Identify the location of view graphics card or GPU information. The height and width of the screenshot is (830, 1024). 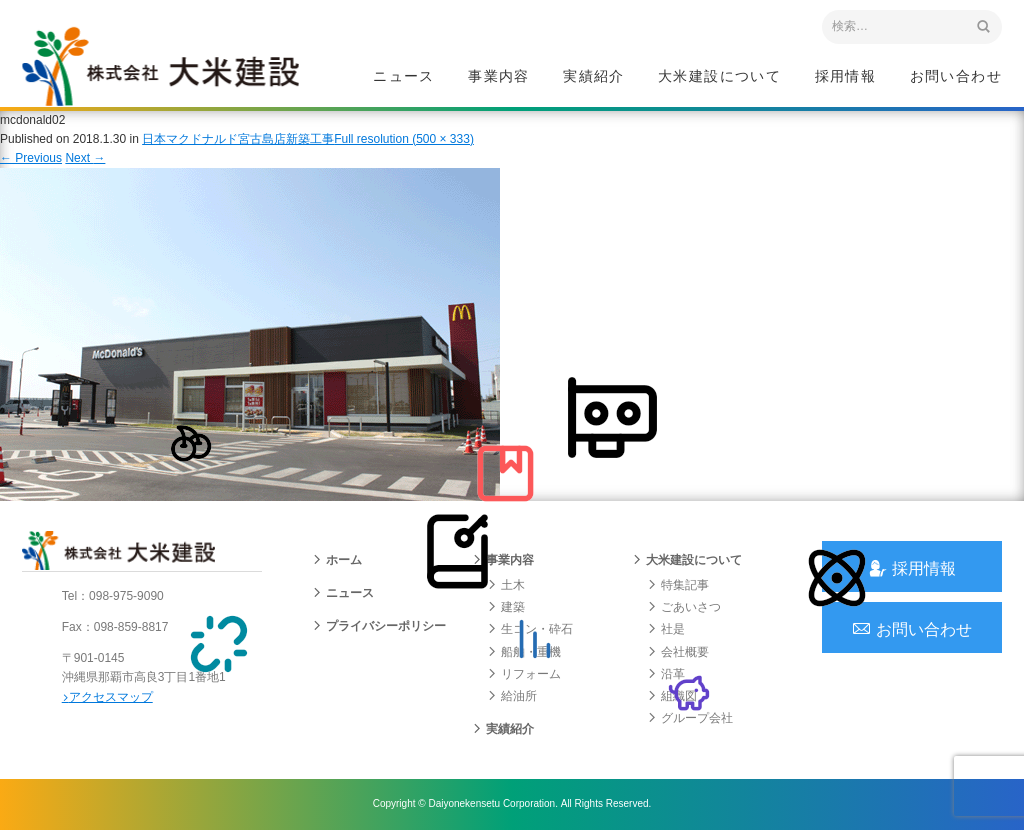
(612, 417).